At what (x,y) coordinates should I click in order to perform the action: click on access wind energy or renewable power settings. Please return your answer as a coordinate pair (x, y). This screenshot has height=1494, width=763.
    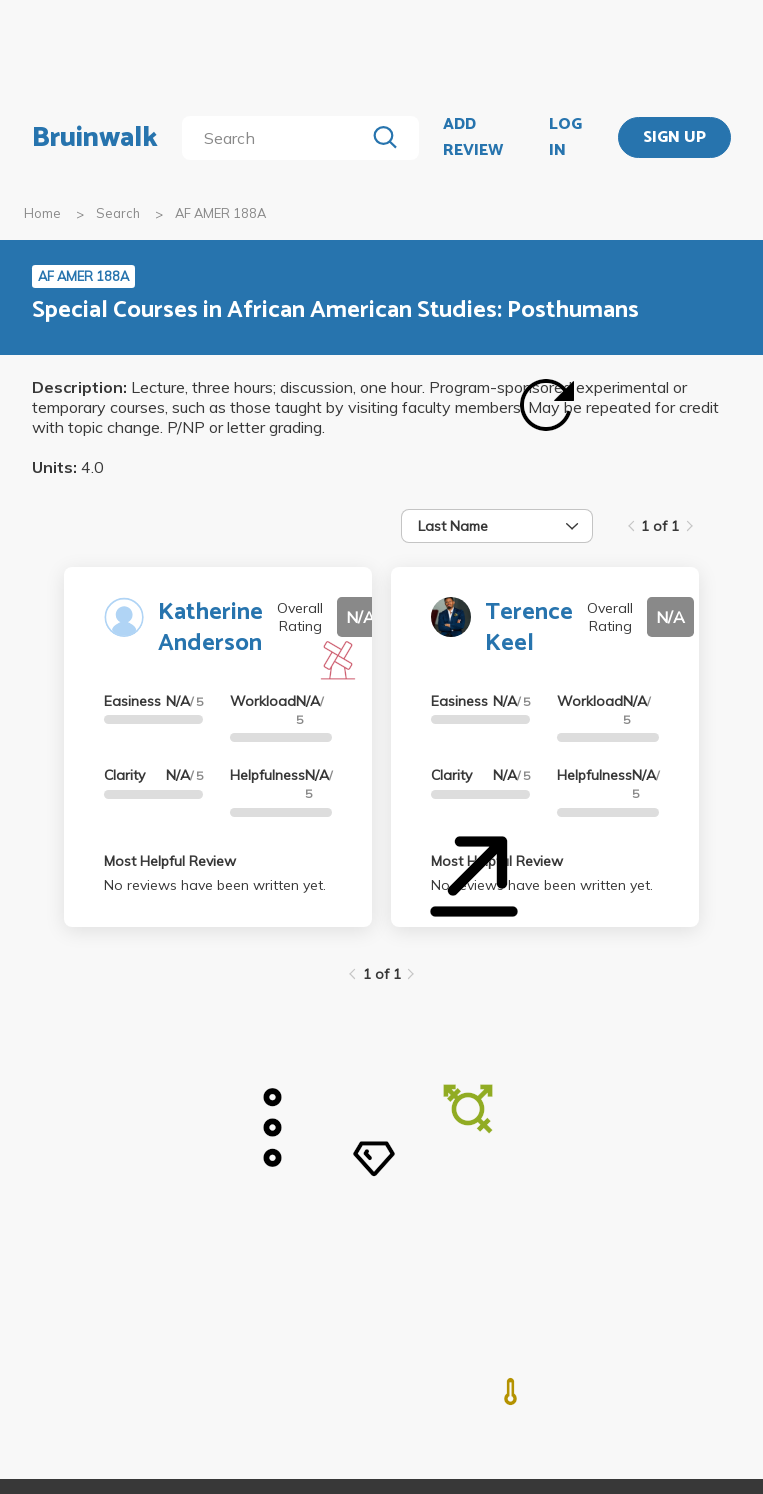
    Looking at the image, I should click on (338, 661).